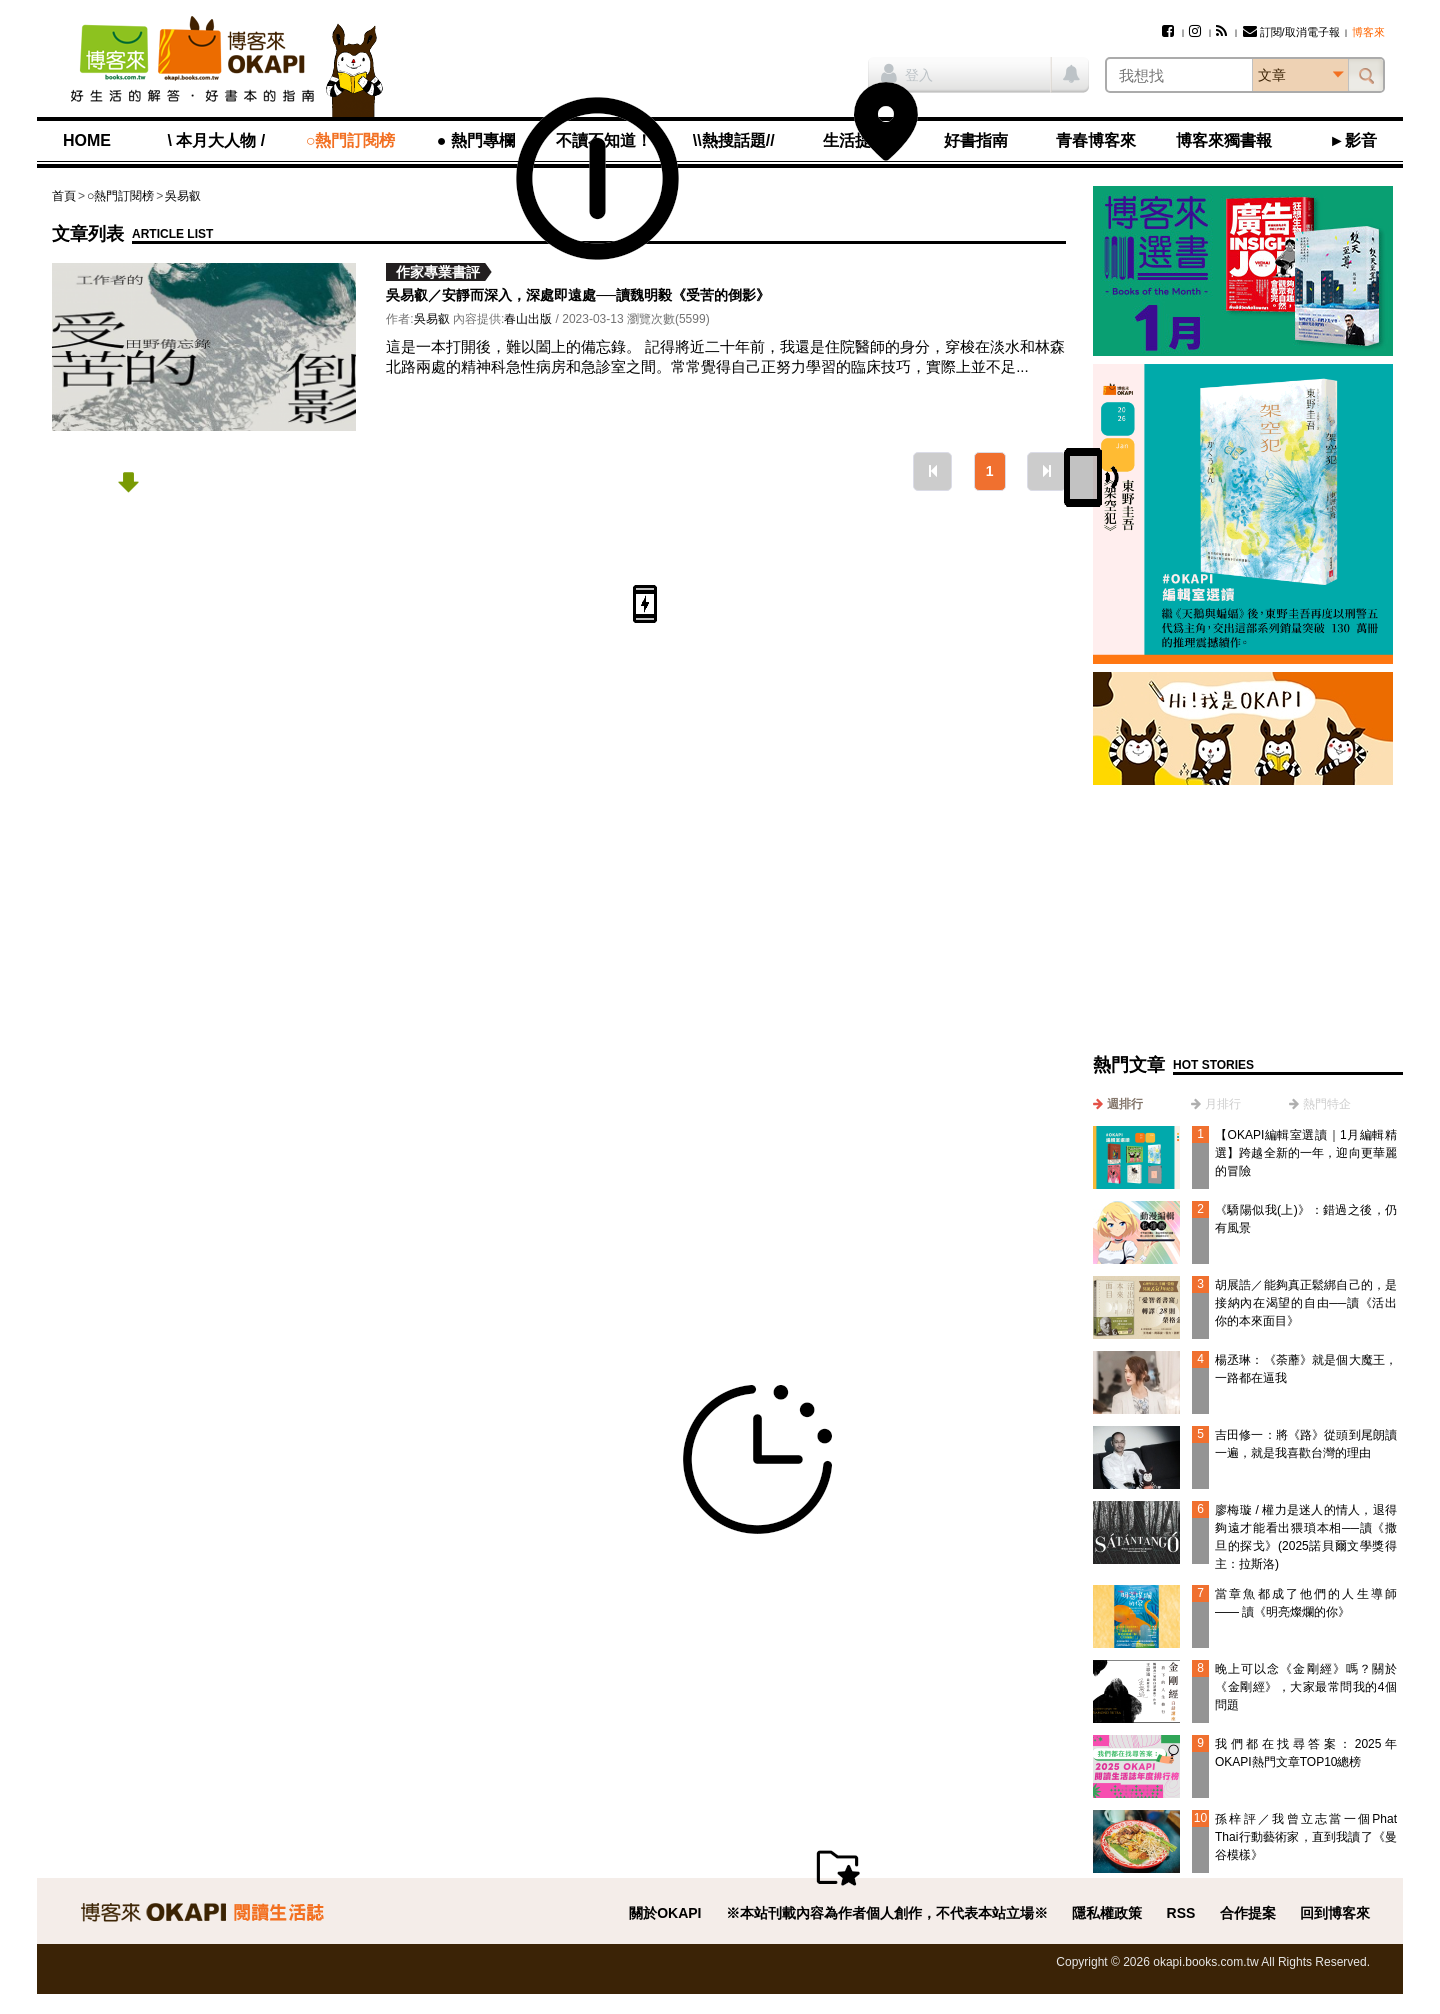  Describe the element at coordinates (837, 1866) in the screenshot. I see `access your starred or favorite files` at that location.